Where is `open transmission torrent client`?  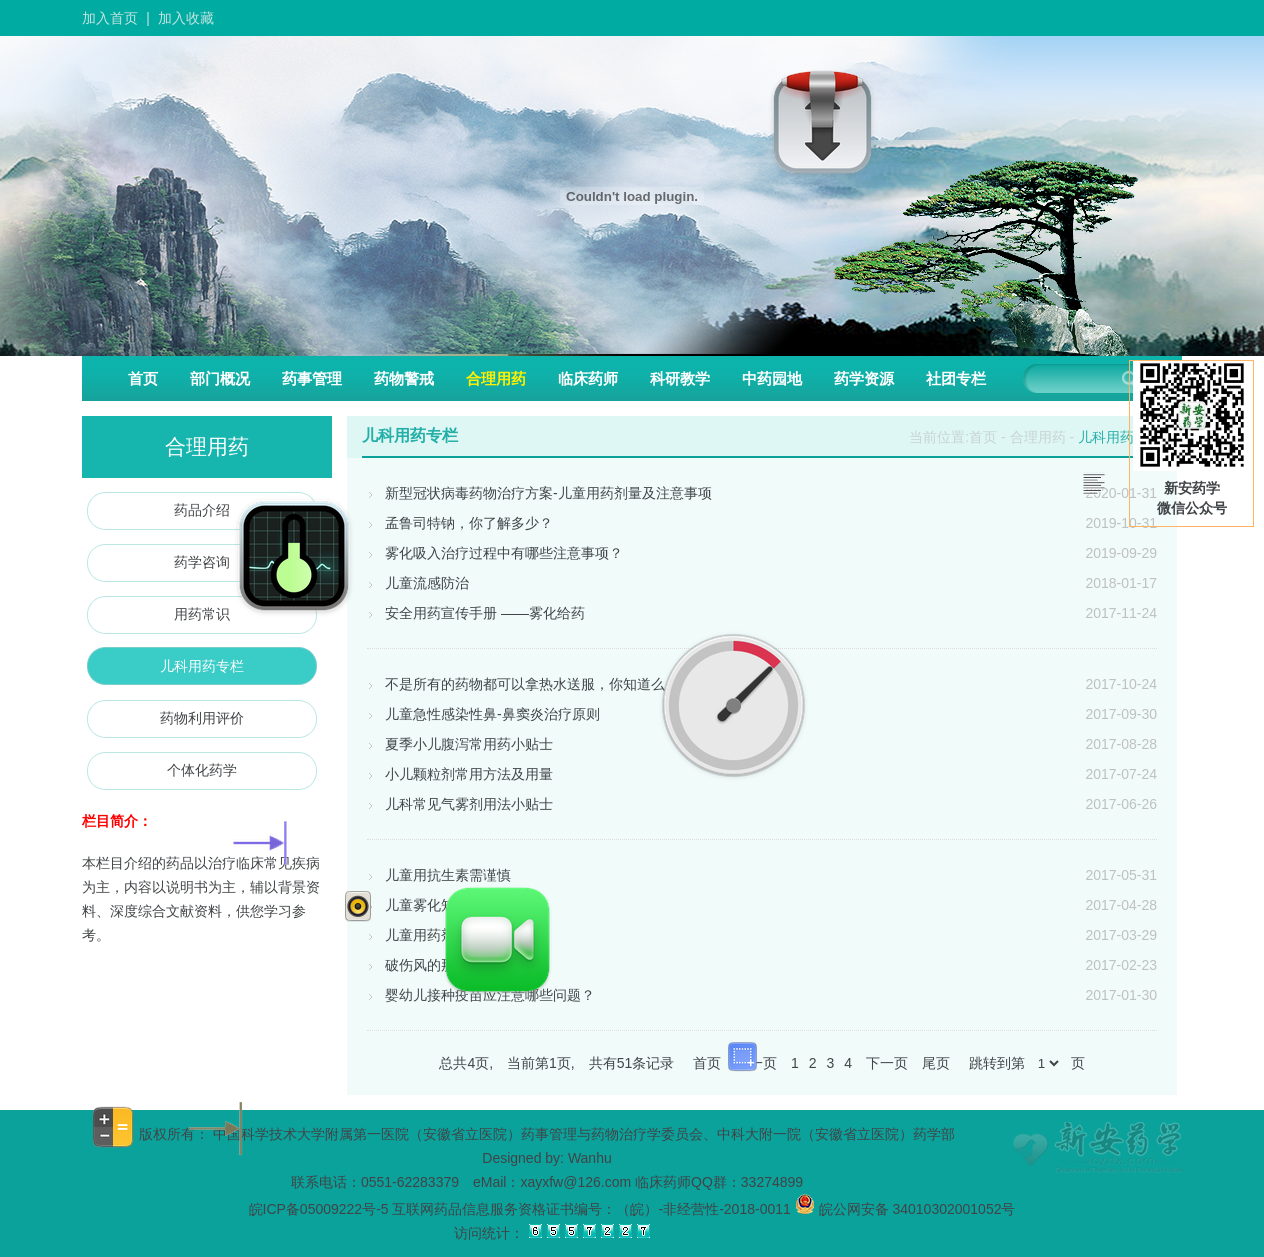 open transmission torrent client is located at coordinates (822, 124).